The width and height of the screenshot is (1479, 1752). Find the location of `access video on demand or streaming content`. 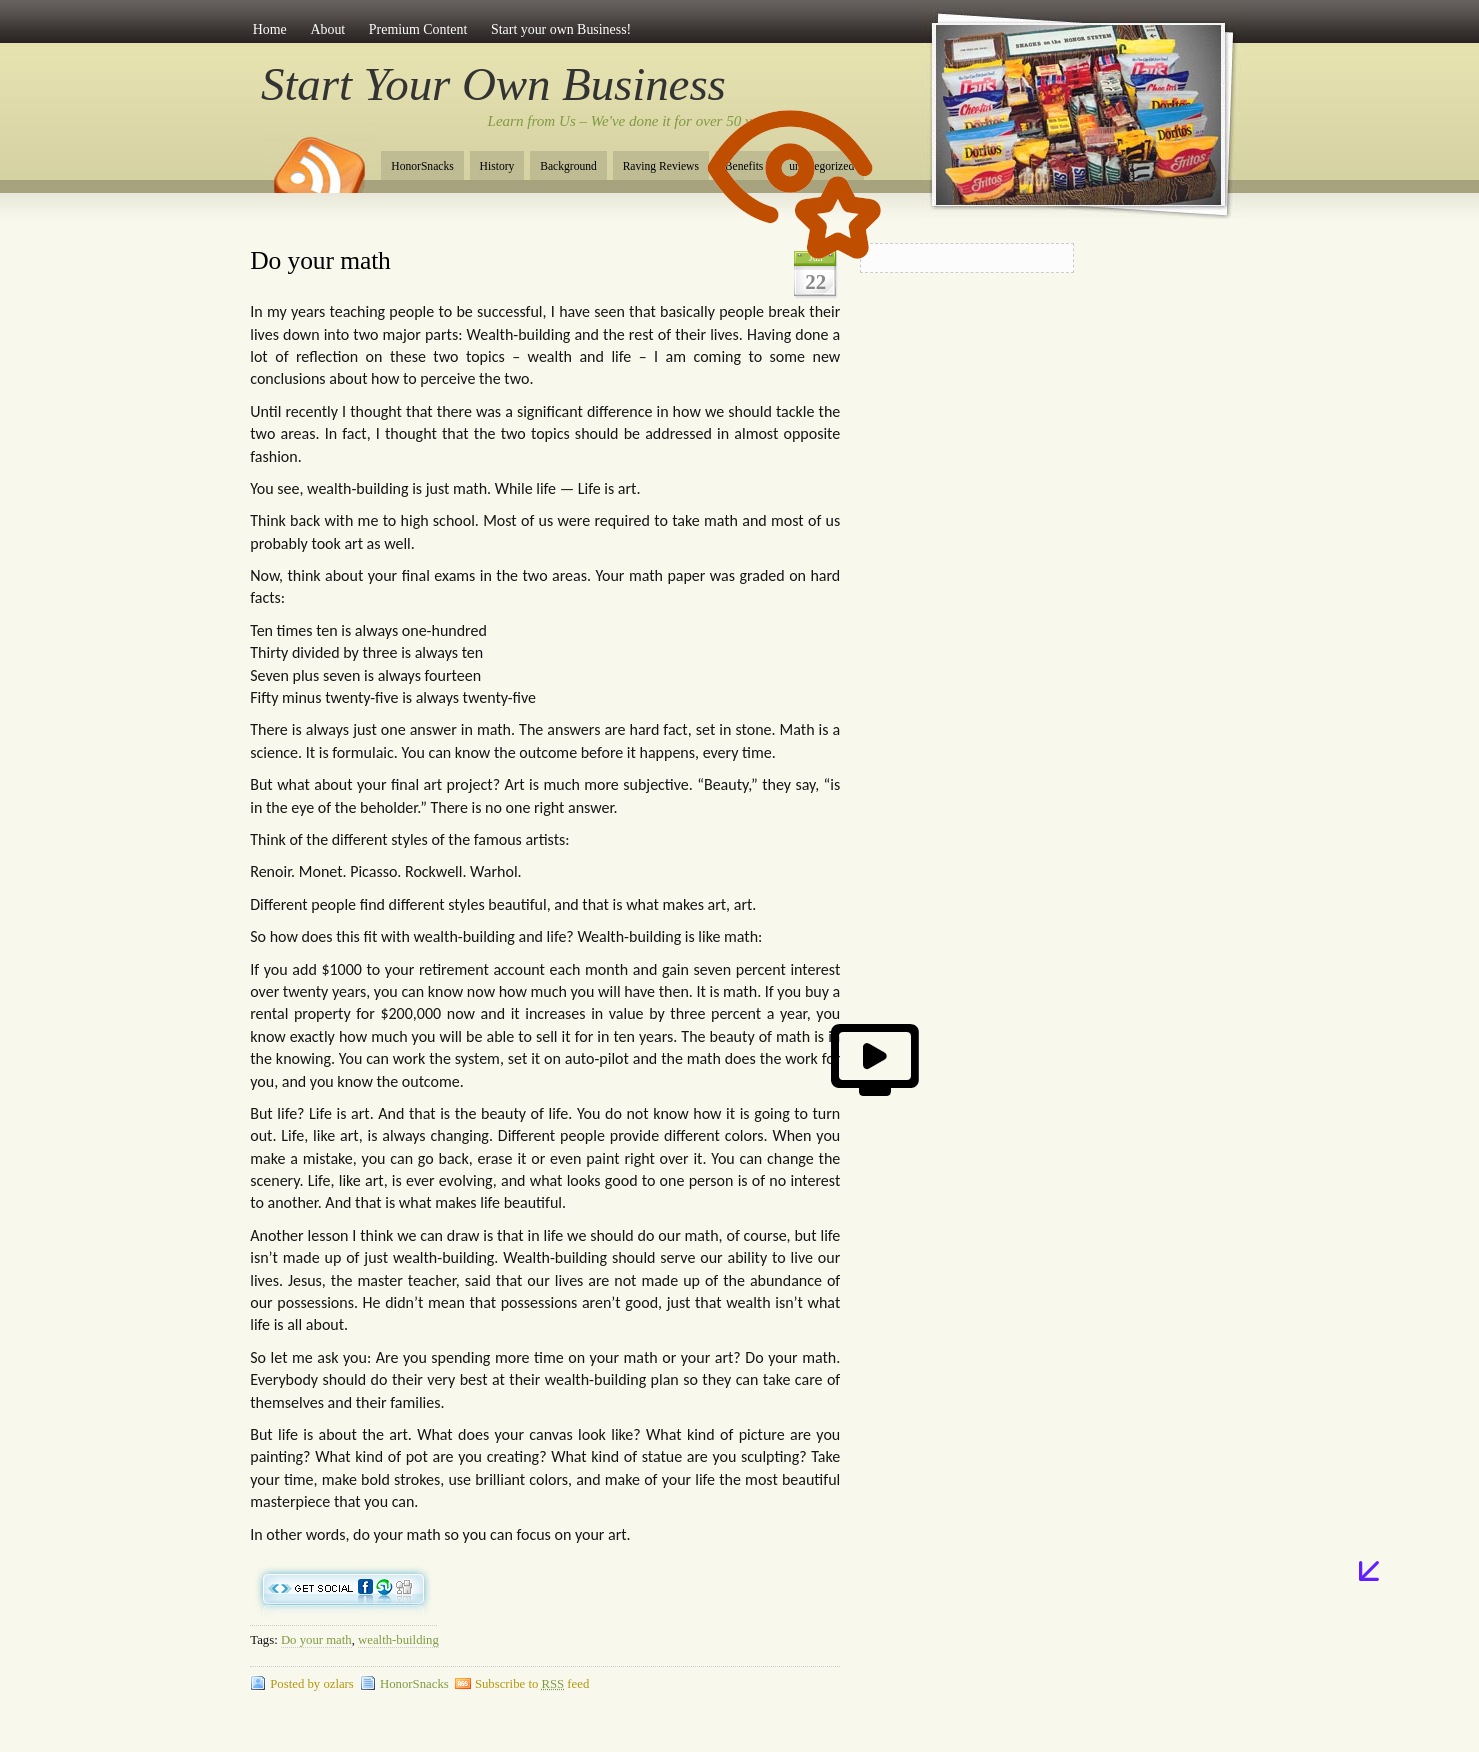

access video on demand or streaming content is located at coordinates (875, 1060).